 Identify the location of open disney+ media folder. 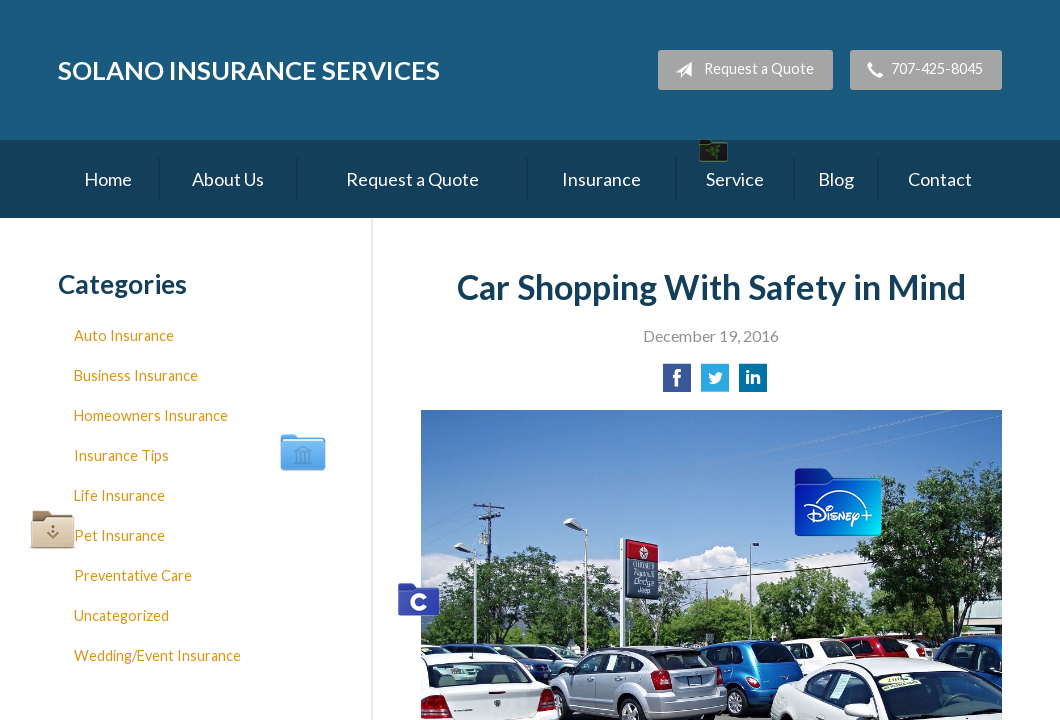
(837, 504).